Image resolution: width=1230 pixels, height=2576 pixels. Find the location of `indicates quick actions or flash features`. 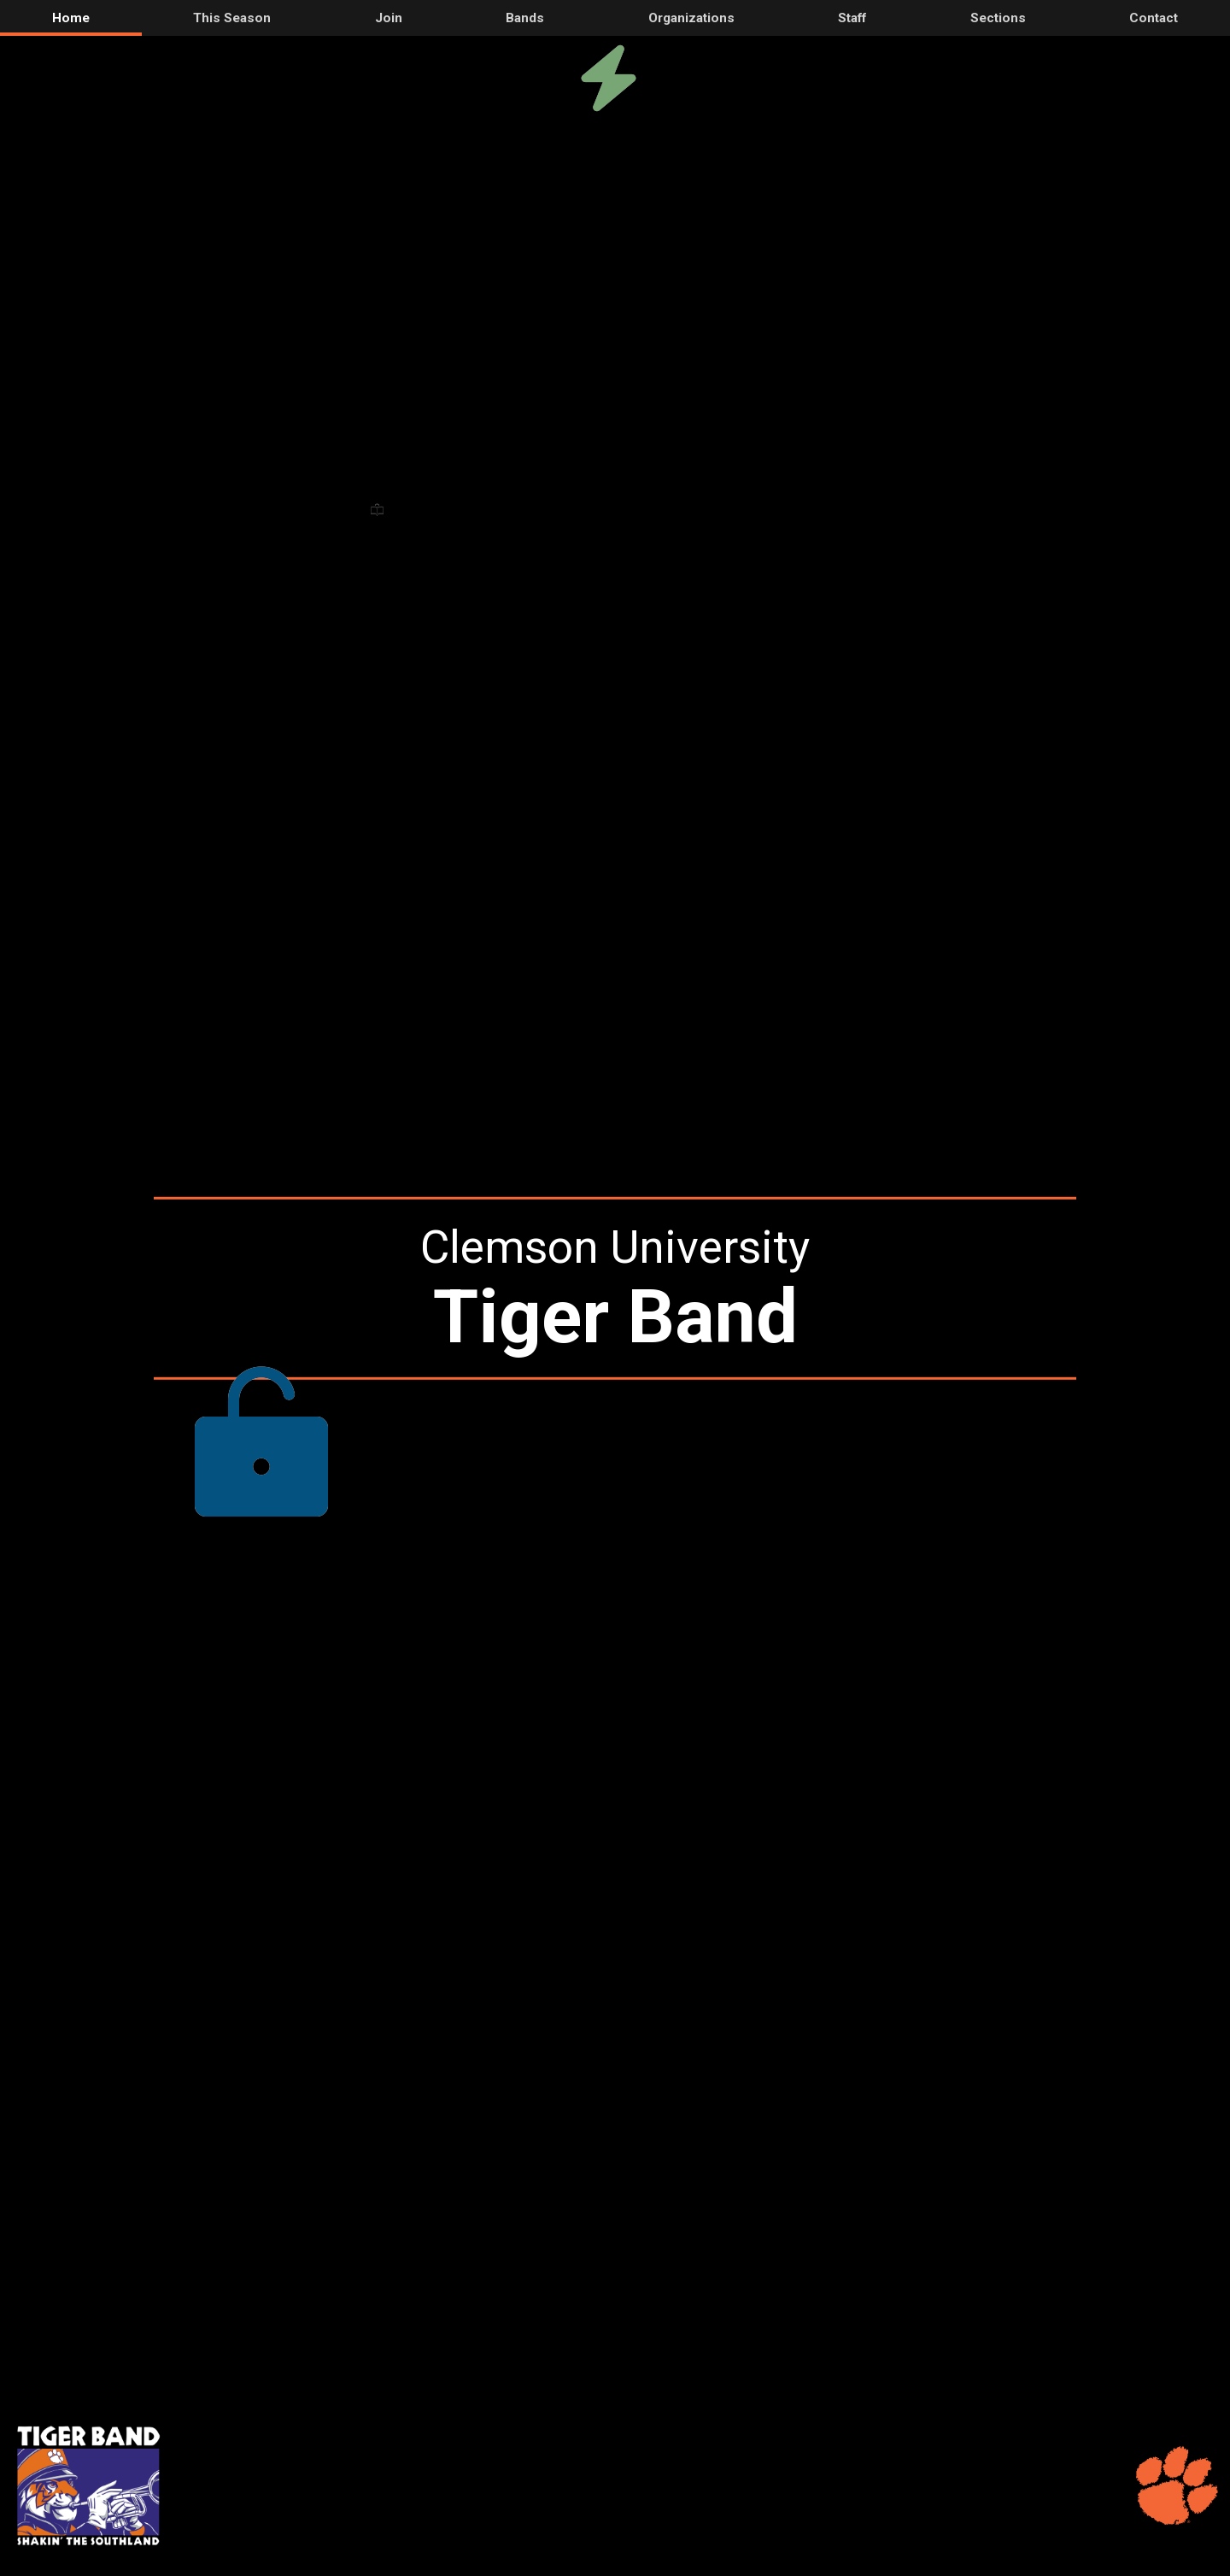

indicates quick actions or flash features is located at coordinates (608, 78).